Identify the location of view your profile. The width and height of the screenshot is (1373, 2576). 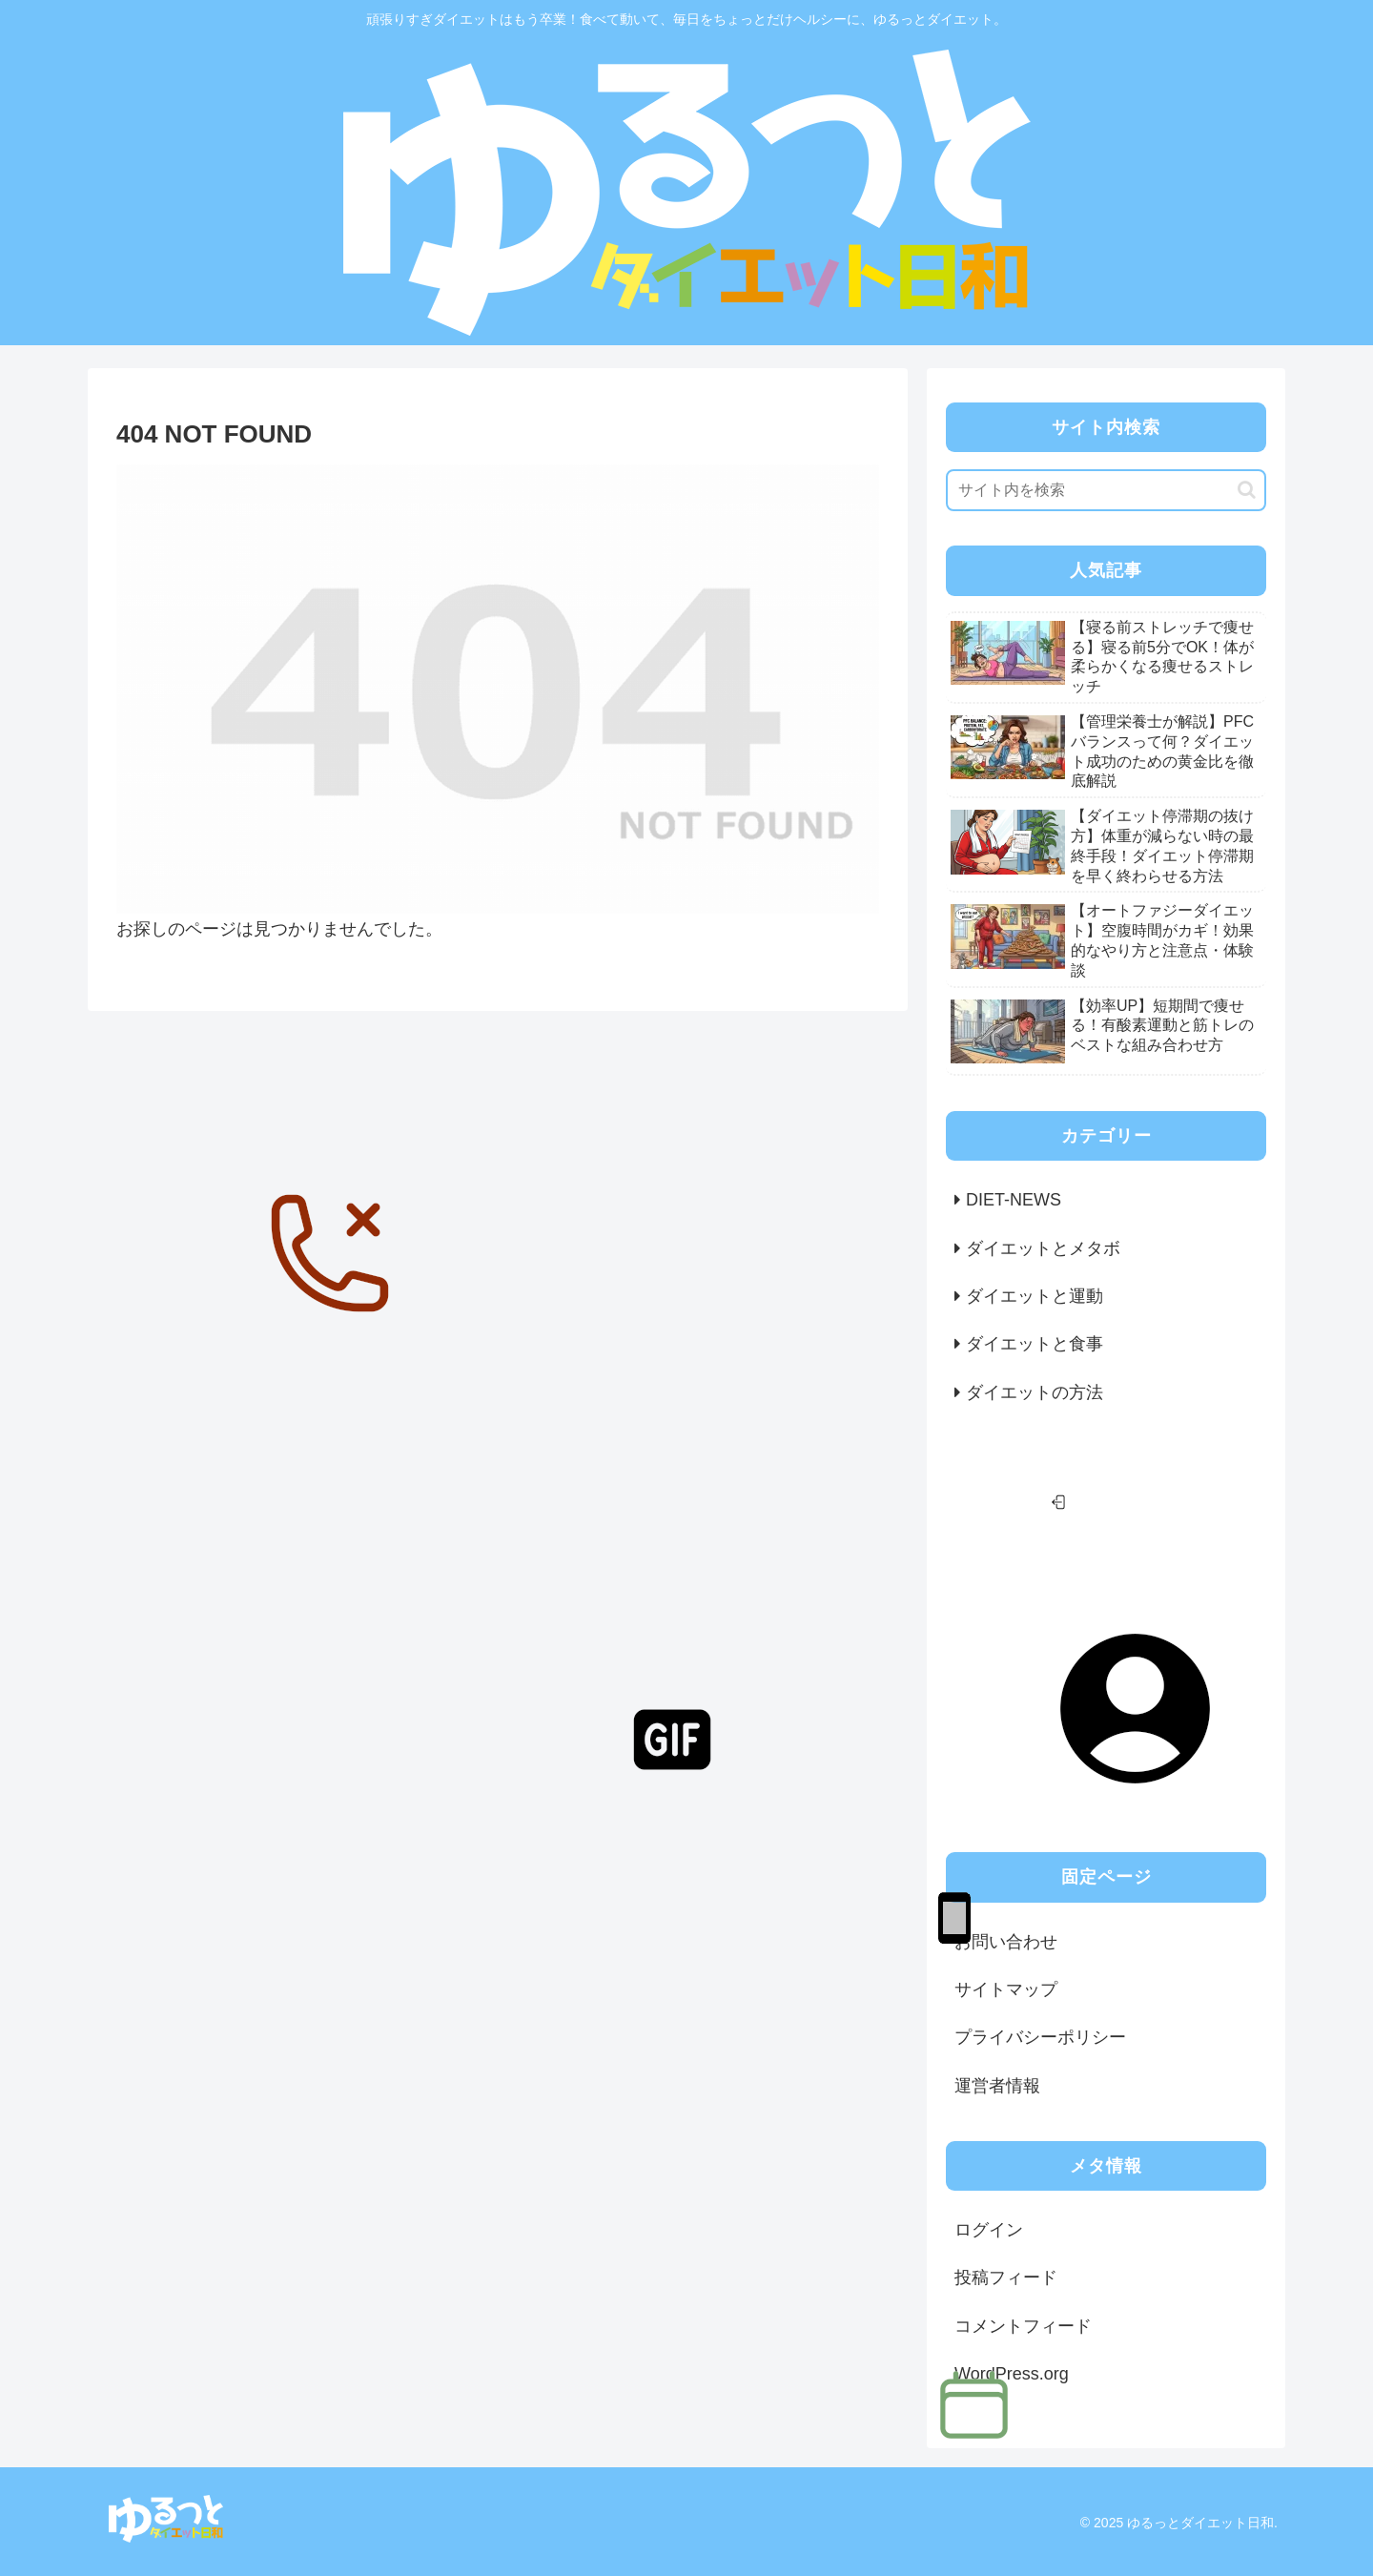
(1135, 1708).